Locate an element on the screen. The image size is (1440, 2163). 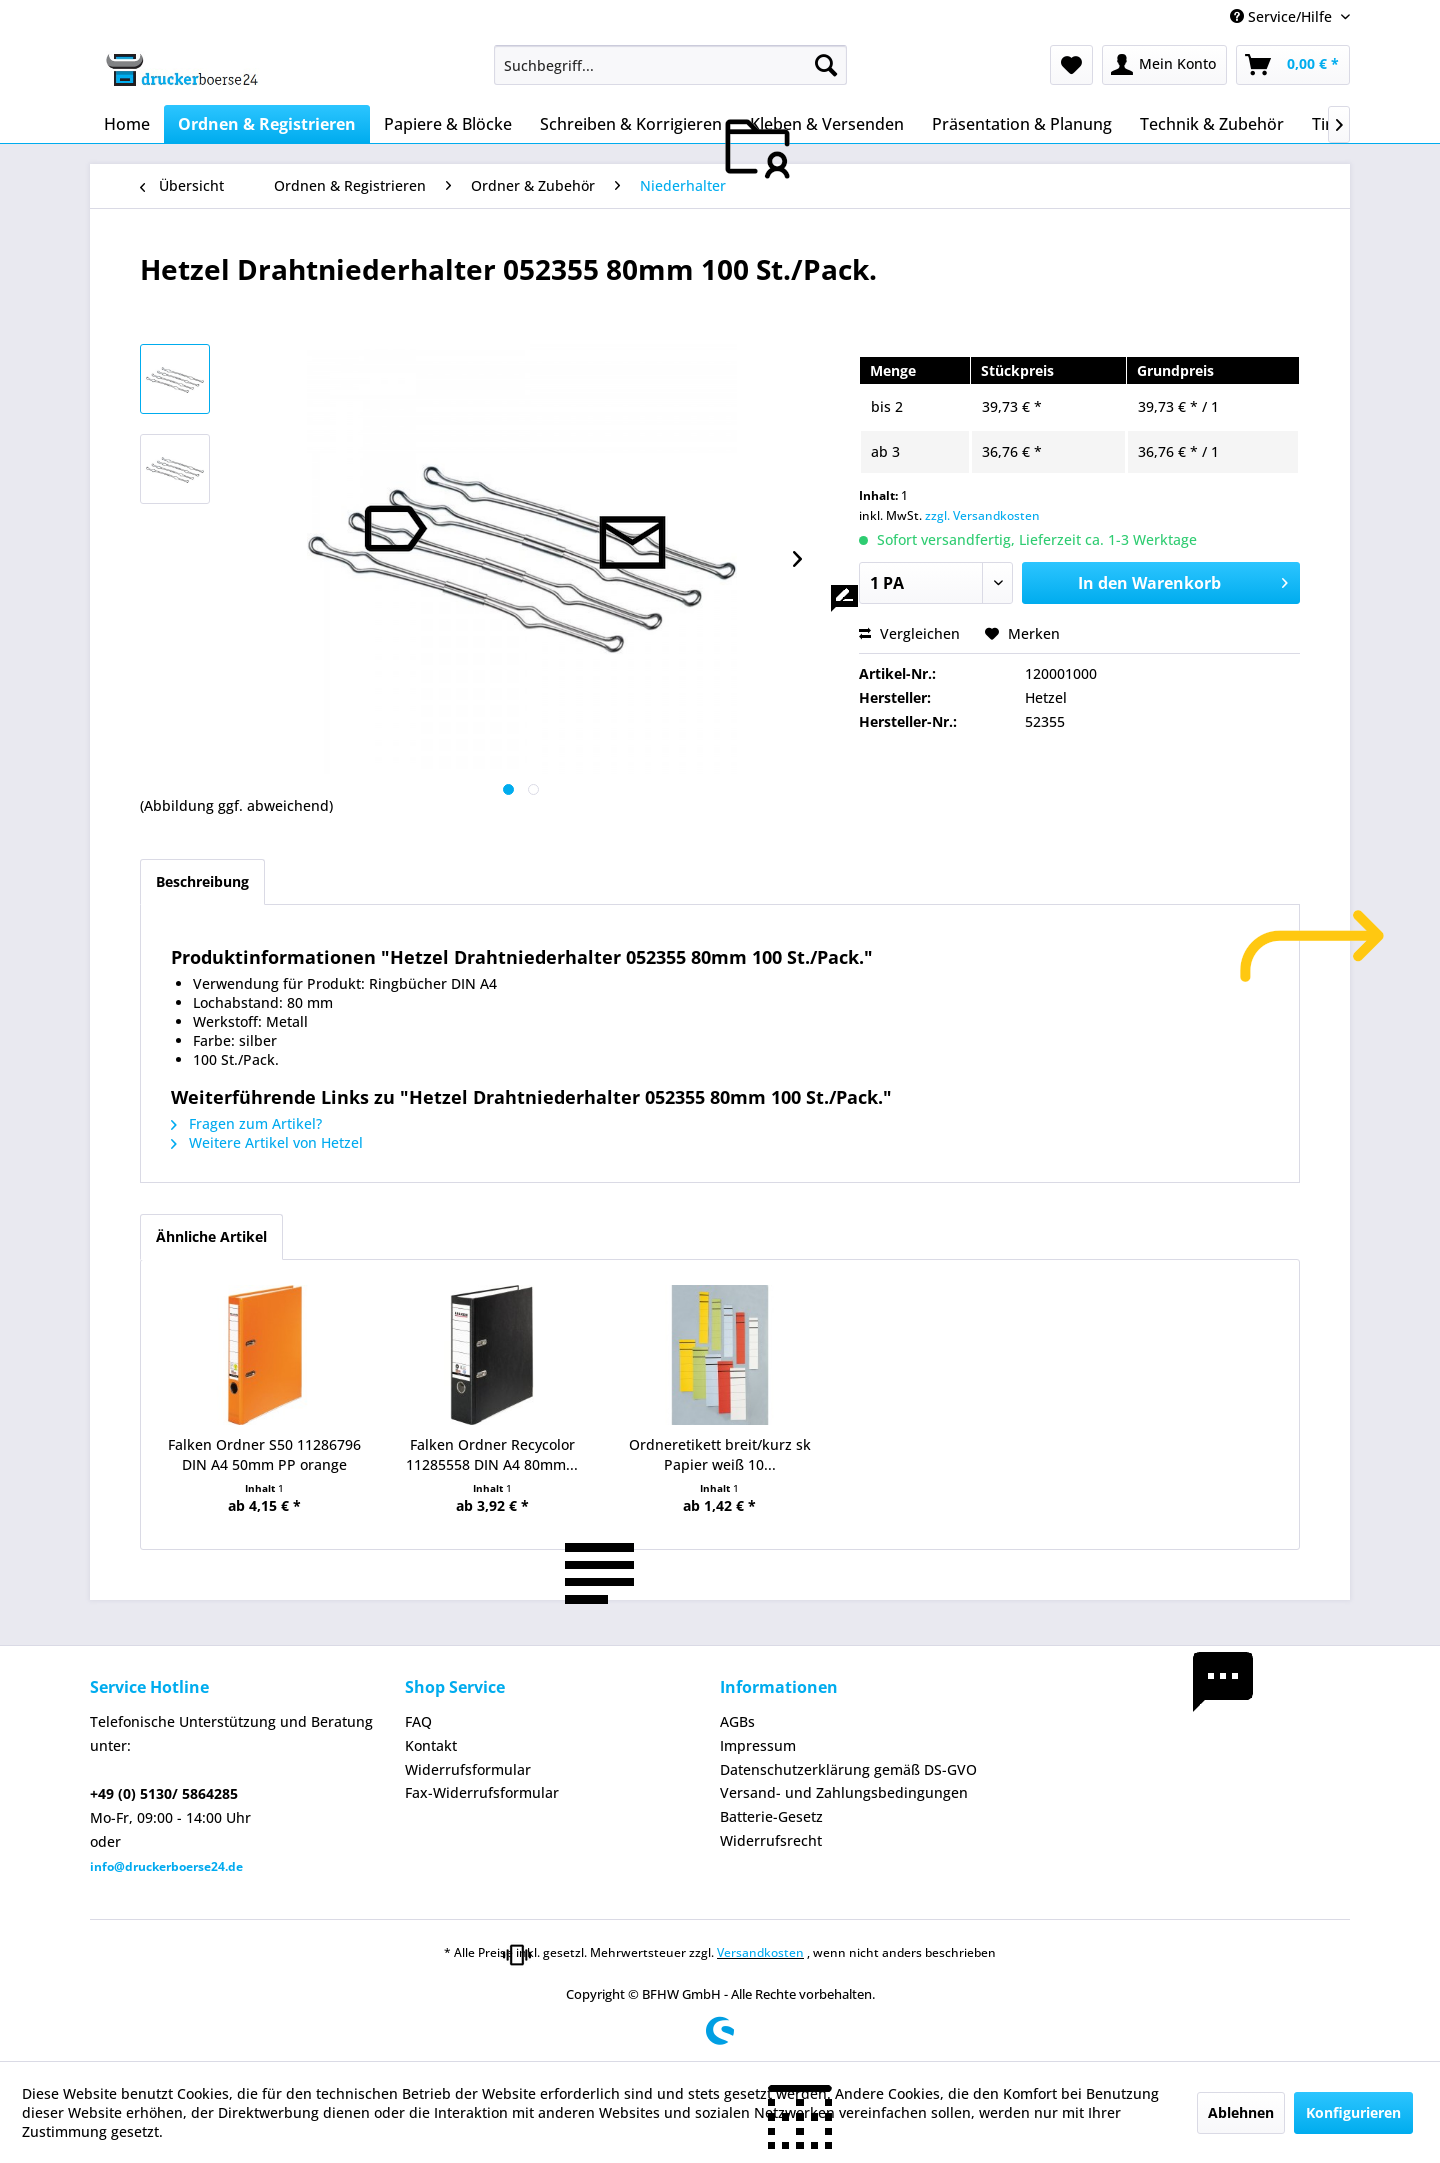
enable vibration mode for notifications is located at coordinates (517, 1955).